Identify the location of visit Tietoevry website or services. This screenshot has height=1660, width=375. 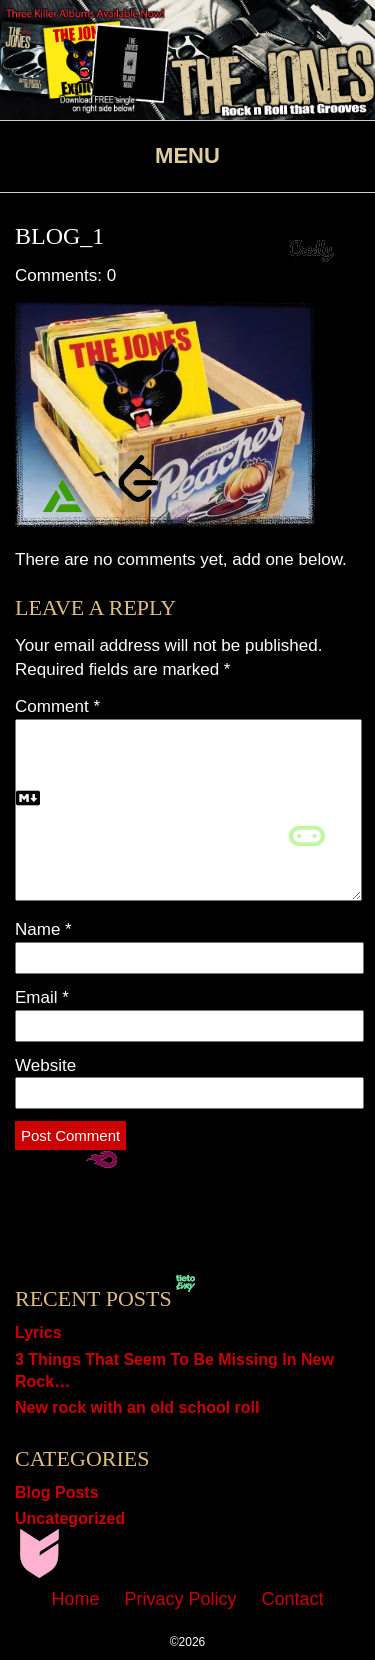
(185, 1283).